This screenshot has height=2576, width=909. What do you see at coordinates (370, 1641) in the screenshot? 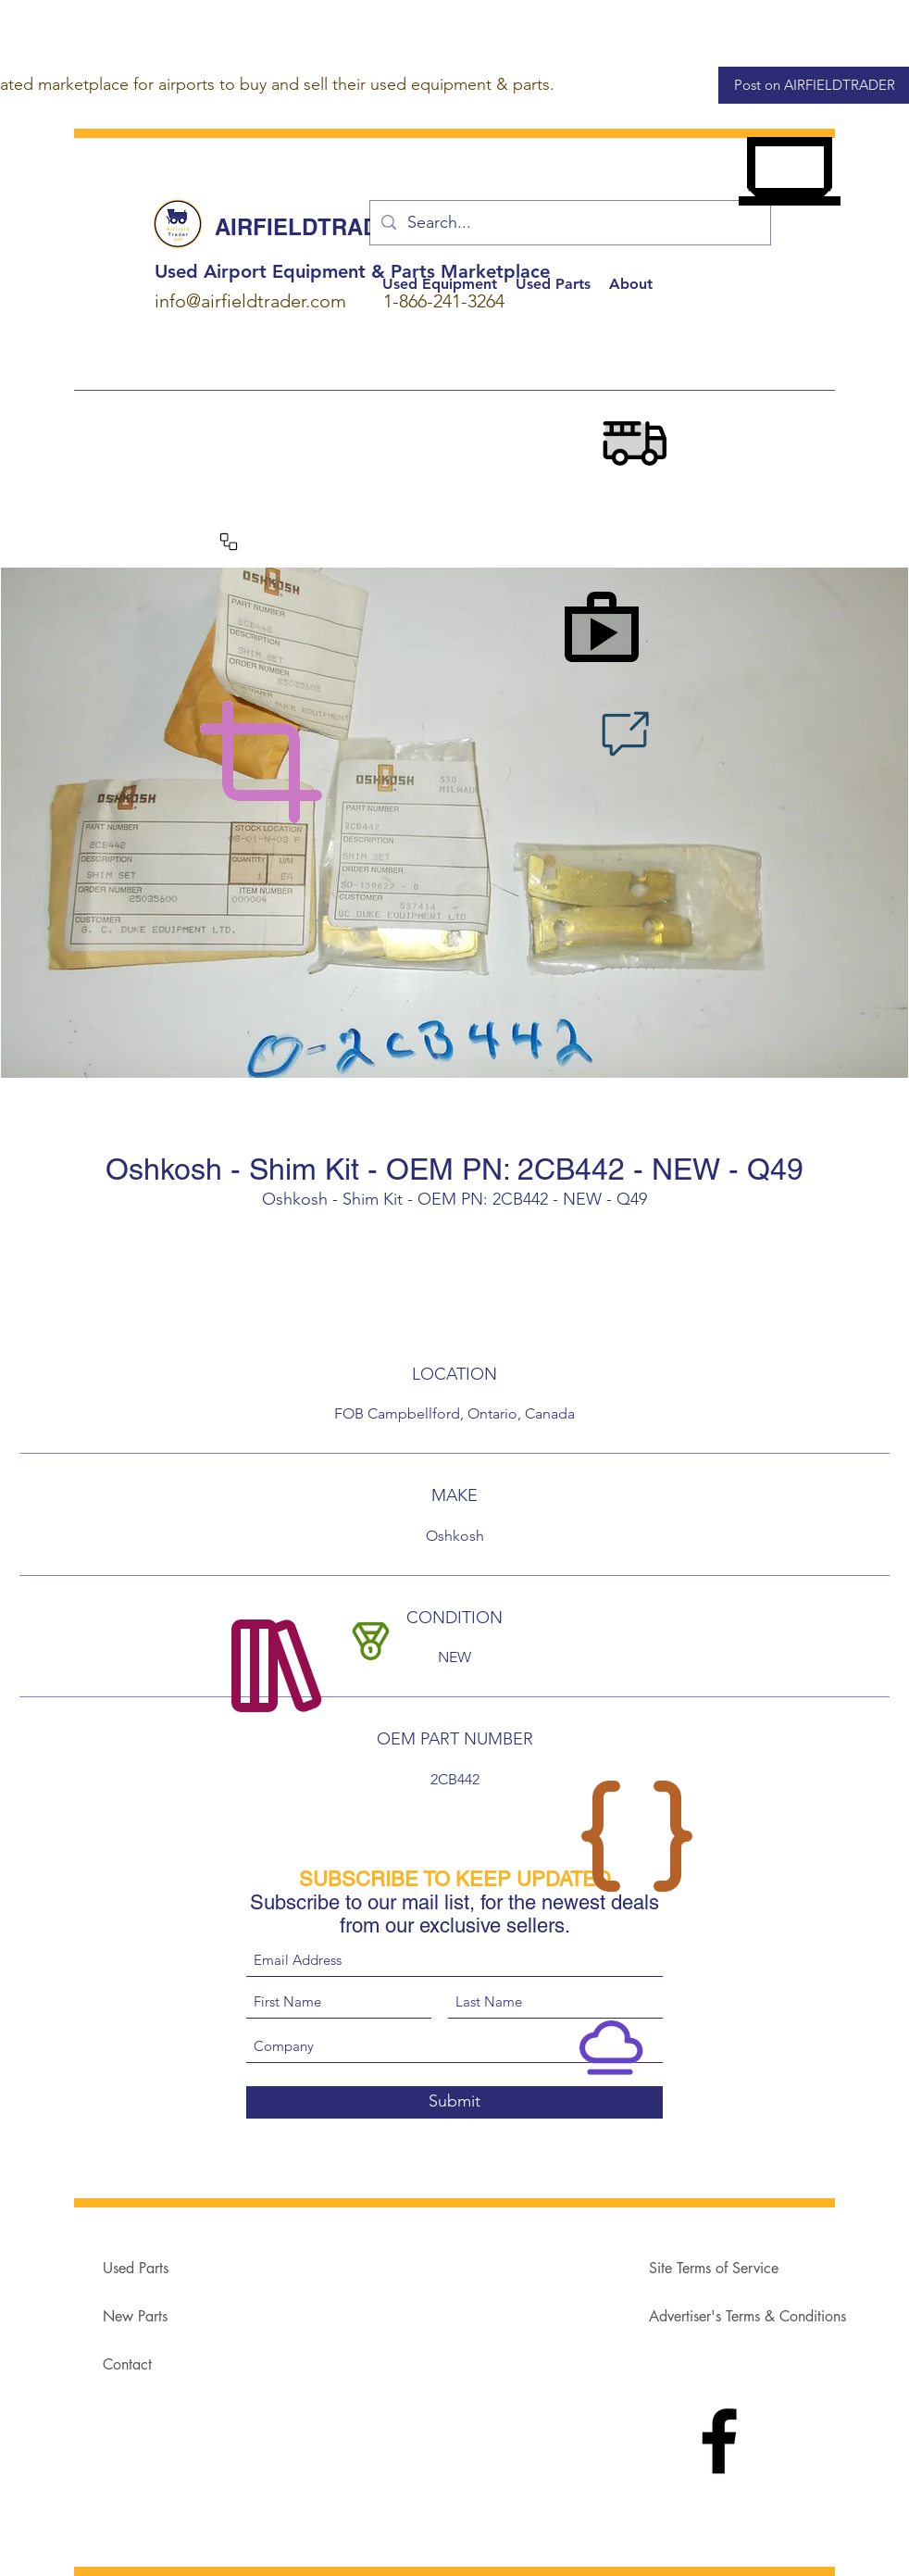
I see `view achievements or awards` at bounding box center [370, 1641].